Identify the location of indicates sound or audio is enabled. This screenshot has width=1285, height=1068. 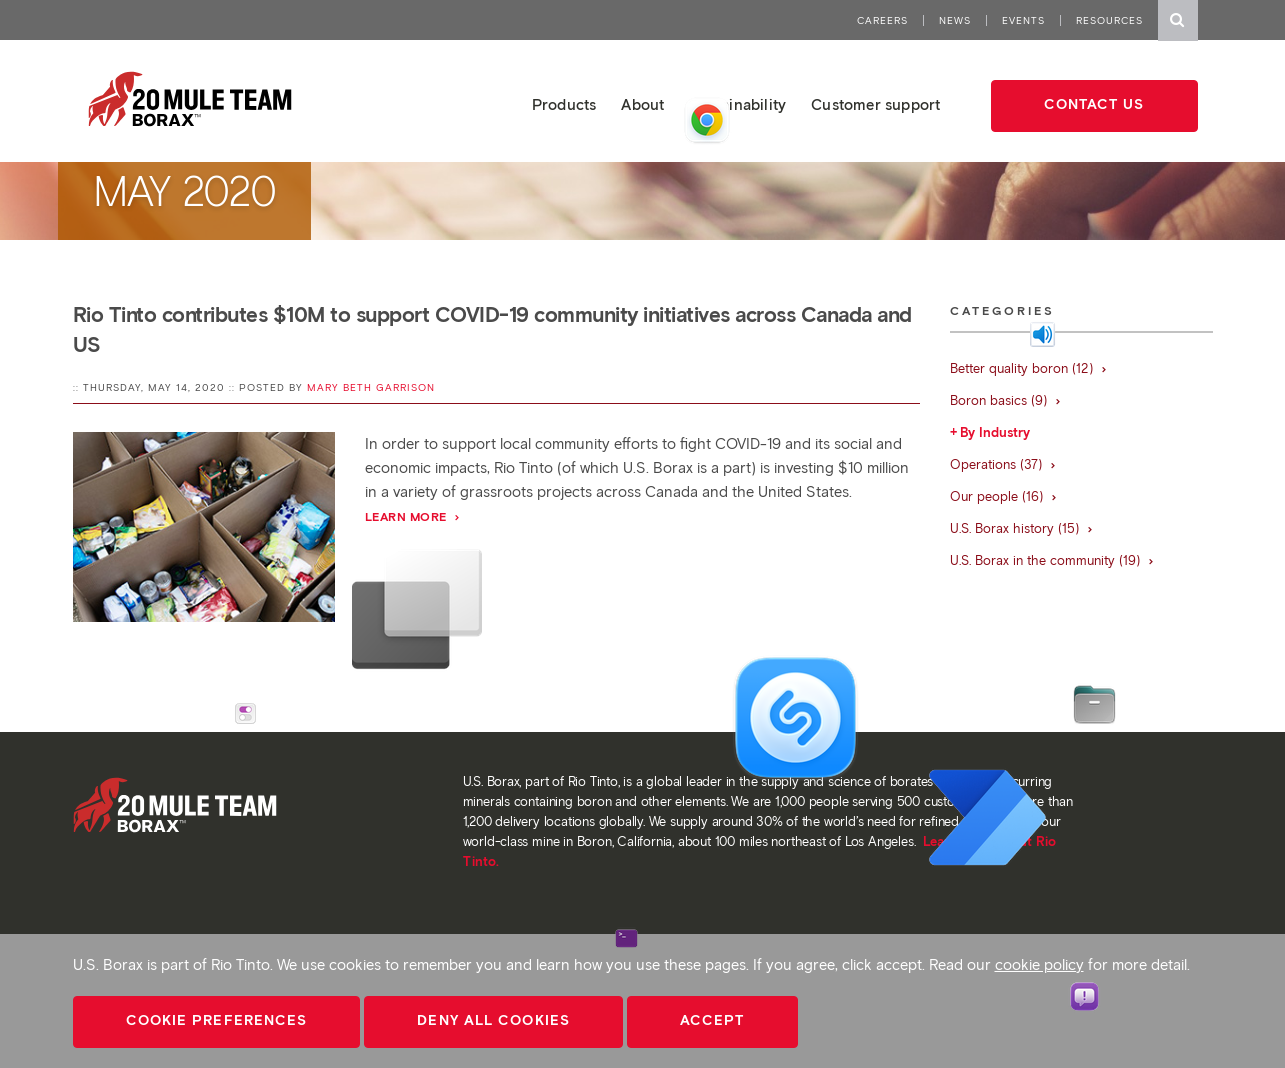
(1062, 315).